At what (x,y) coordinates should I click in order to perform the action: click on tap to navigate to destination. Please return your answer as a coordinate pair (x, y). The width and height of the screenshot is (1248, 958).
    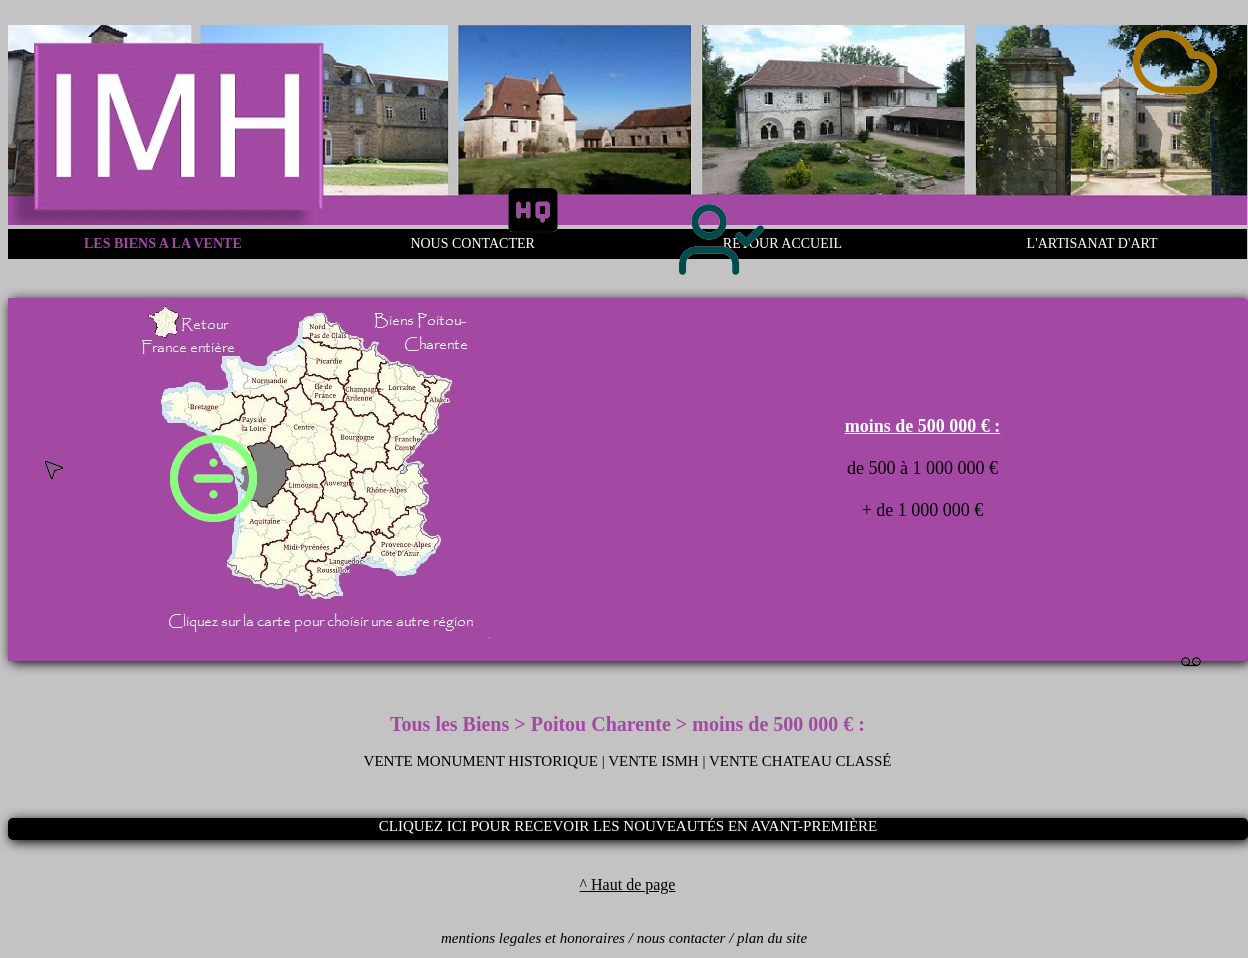
    Looking at the image, I should click on (52, 468).